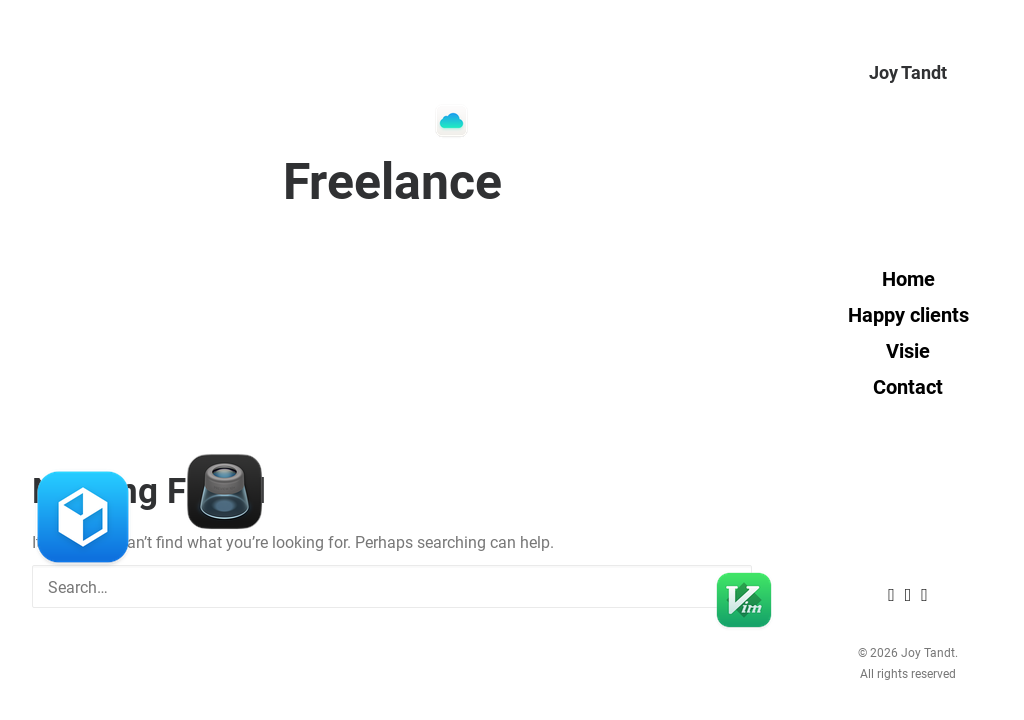 This screenshot has height=720, width=1024. What do you see at coordinates (451, 120) in the screenshot?
I see `open iCloud app` at bounding box center [451, 120].